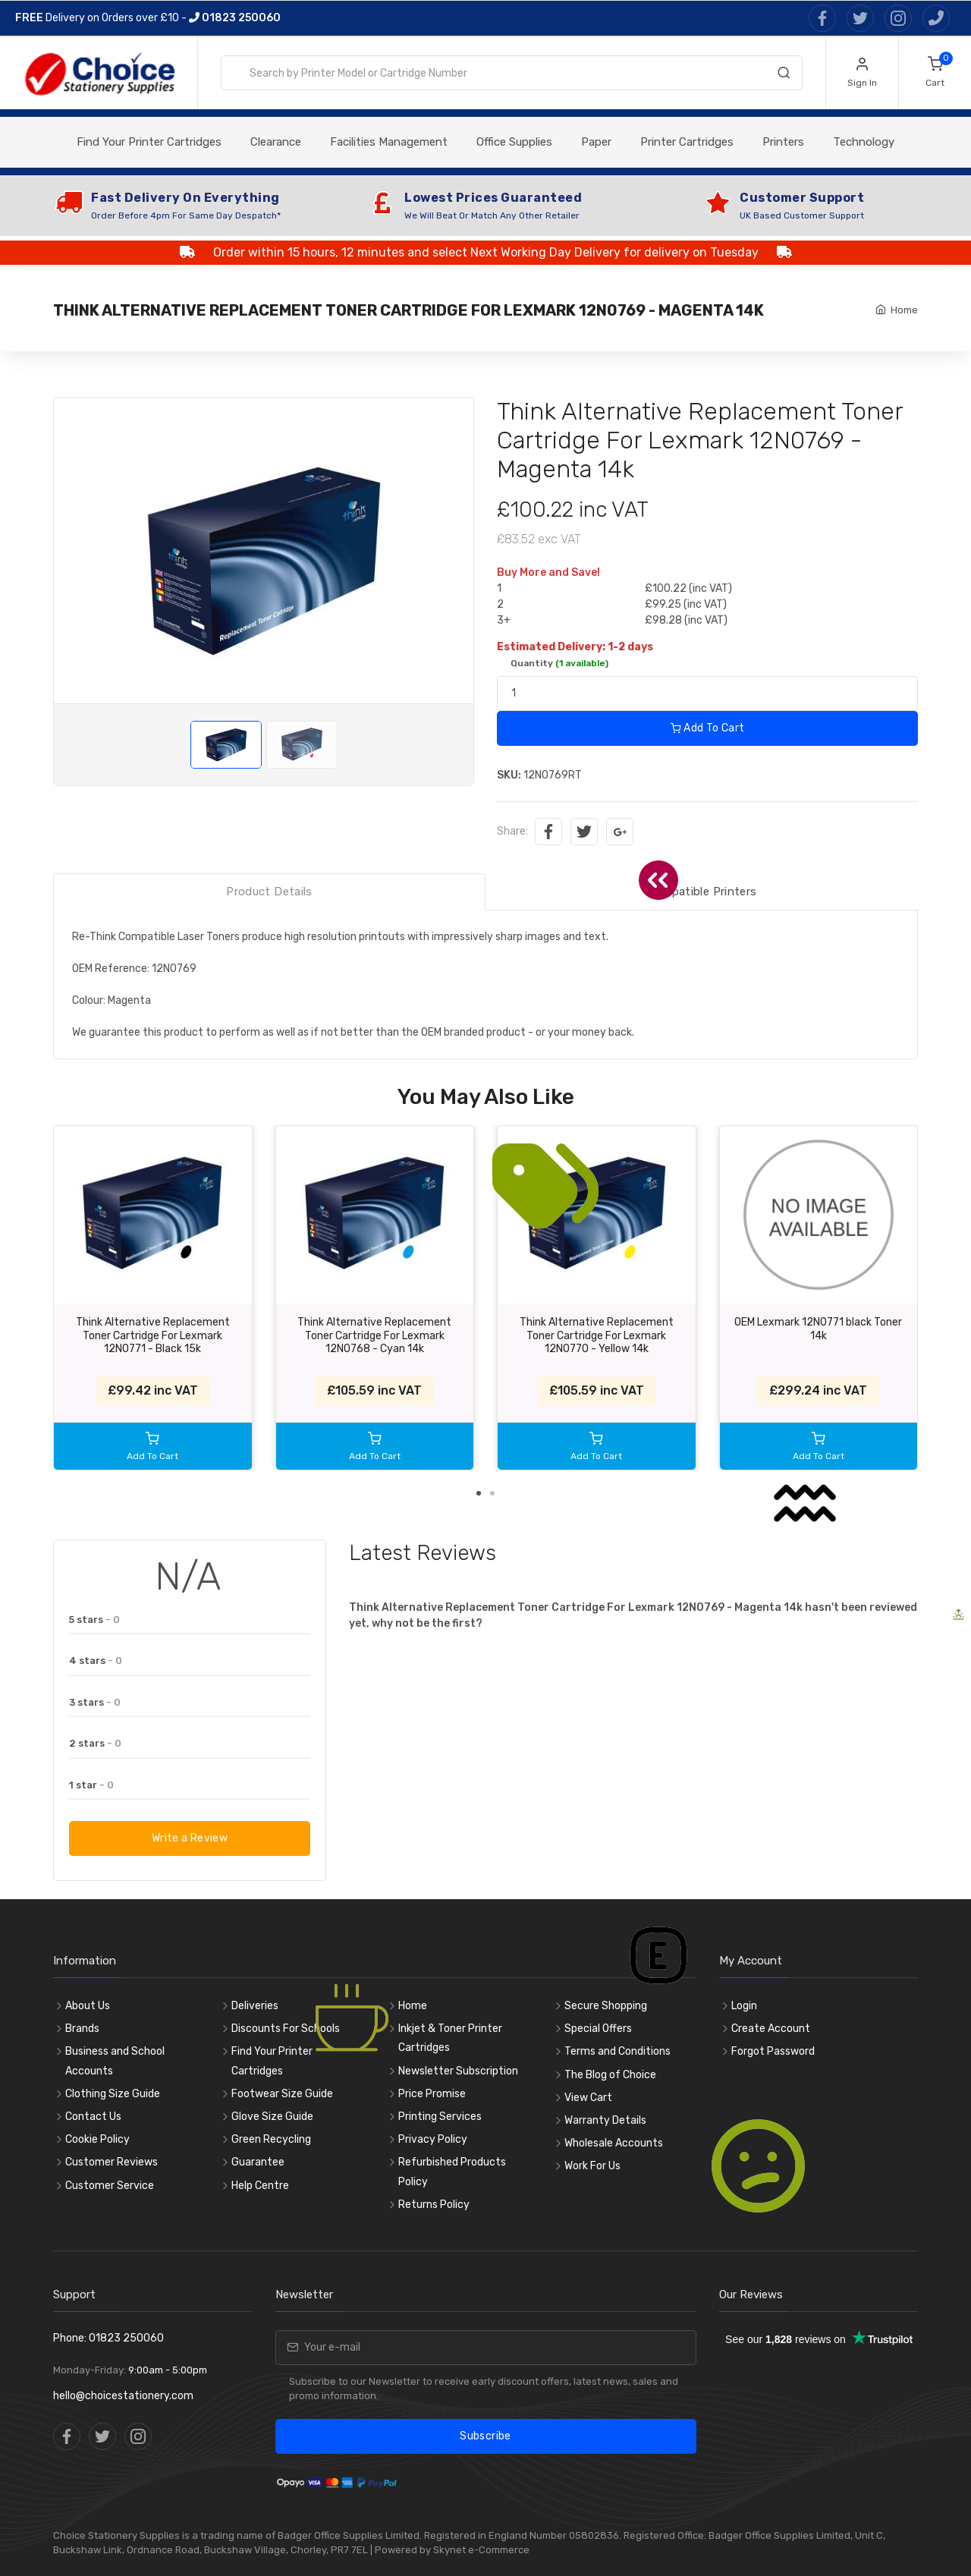  What do you see at coordinates (349, 2020) in the screenshot?
I see `find nearby coffee shops or cafes` at bounding box center [349, 2020].